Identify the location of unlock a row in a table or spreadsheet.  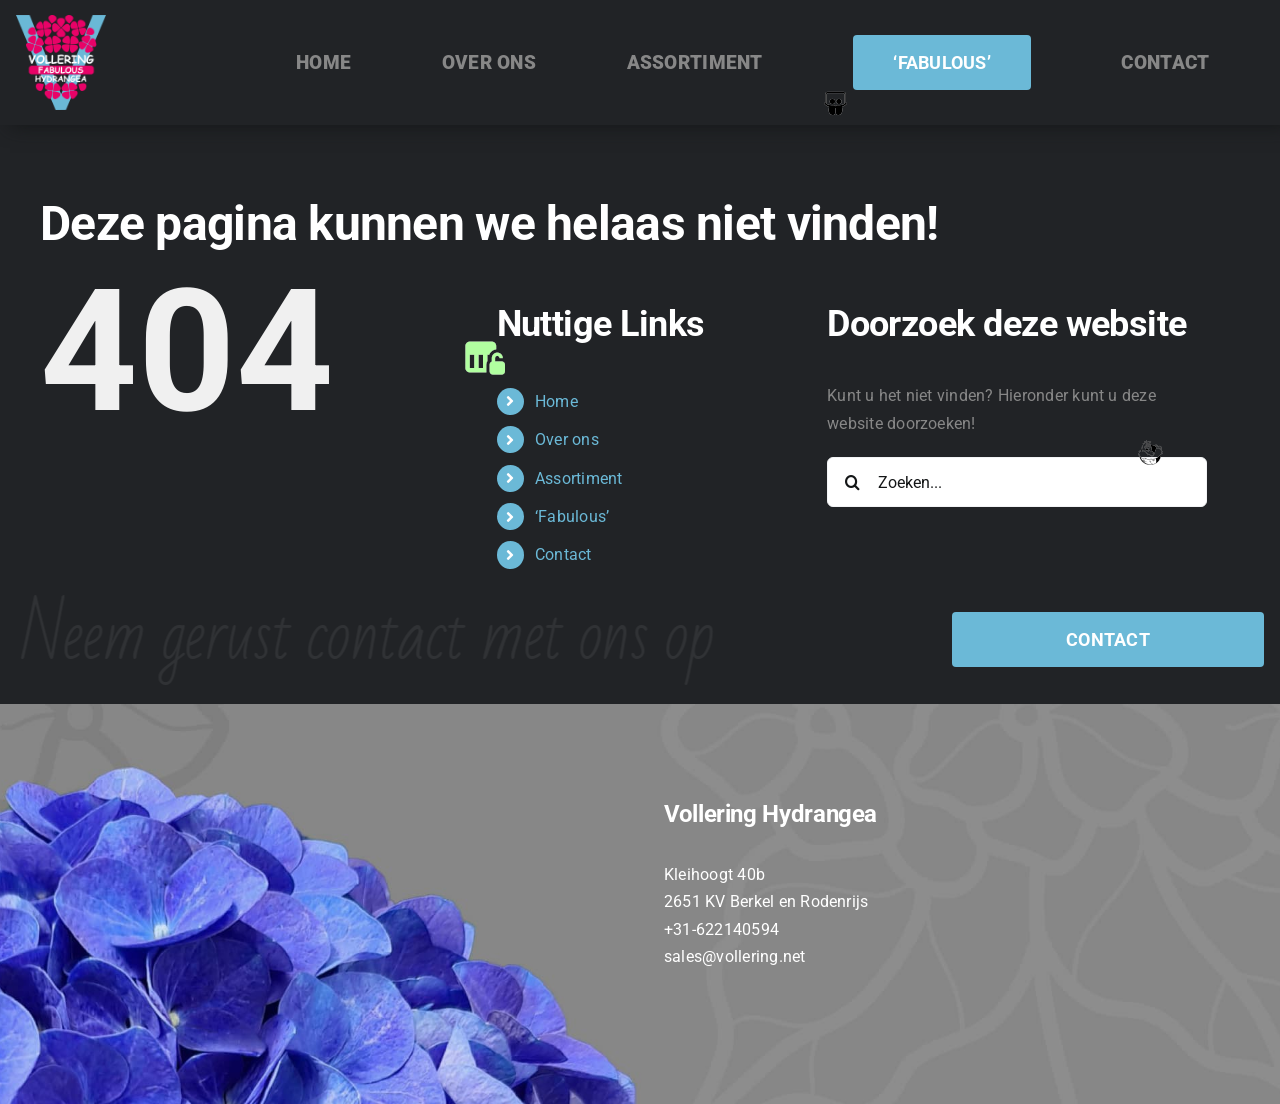
(483, 357).